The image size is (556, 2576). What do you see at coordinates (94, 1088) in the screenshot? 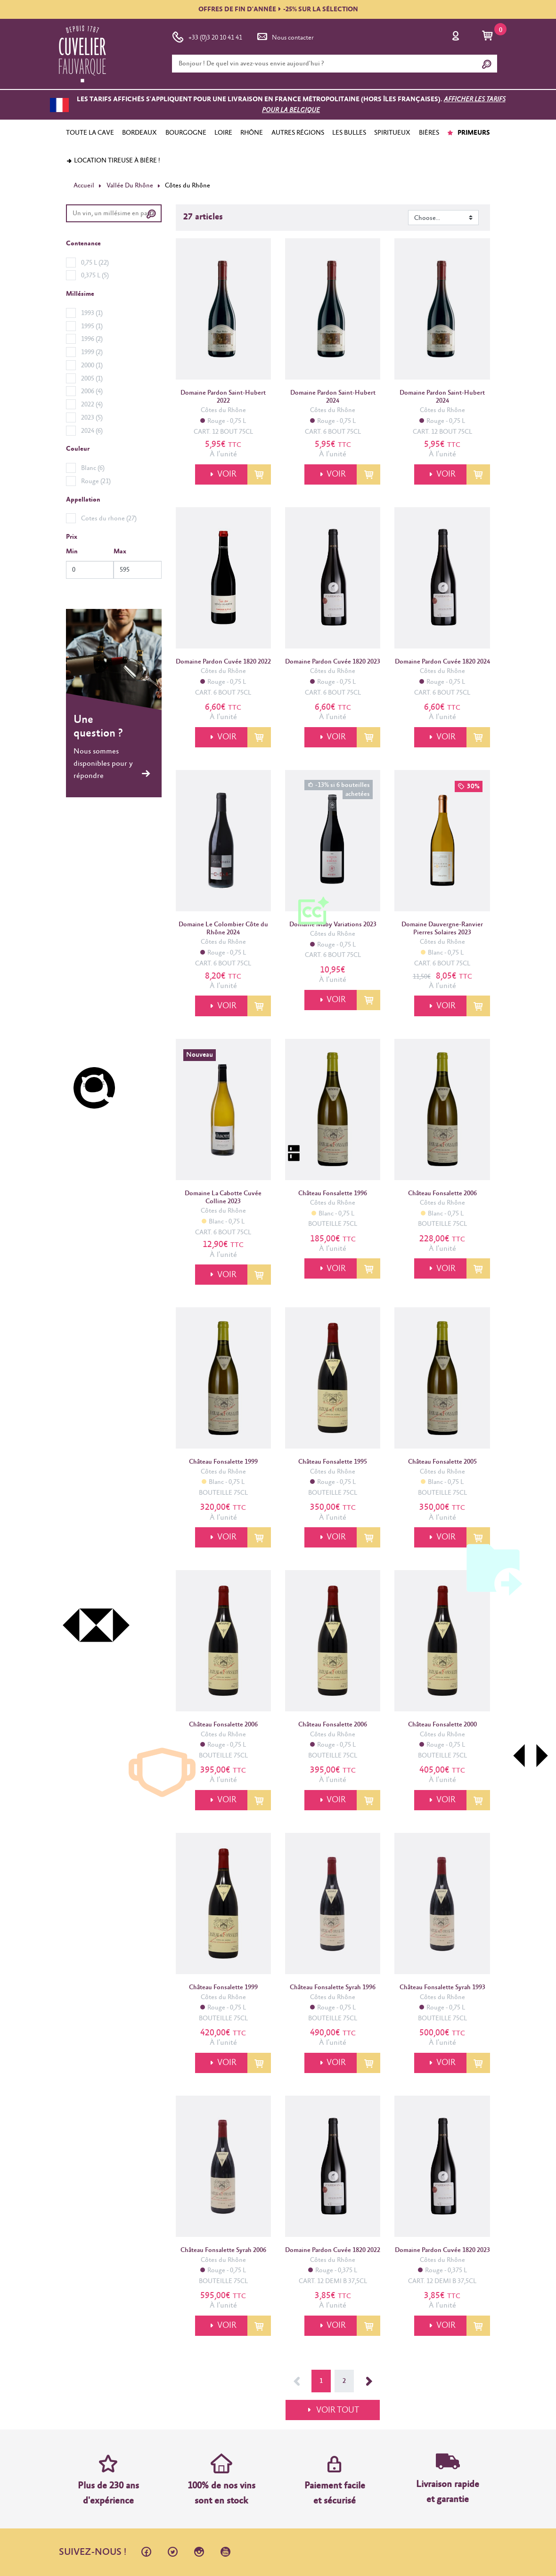
I see `visit qiita developer community` at bounding box center [94, 1088].